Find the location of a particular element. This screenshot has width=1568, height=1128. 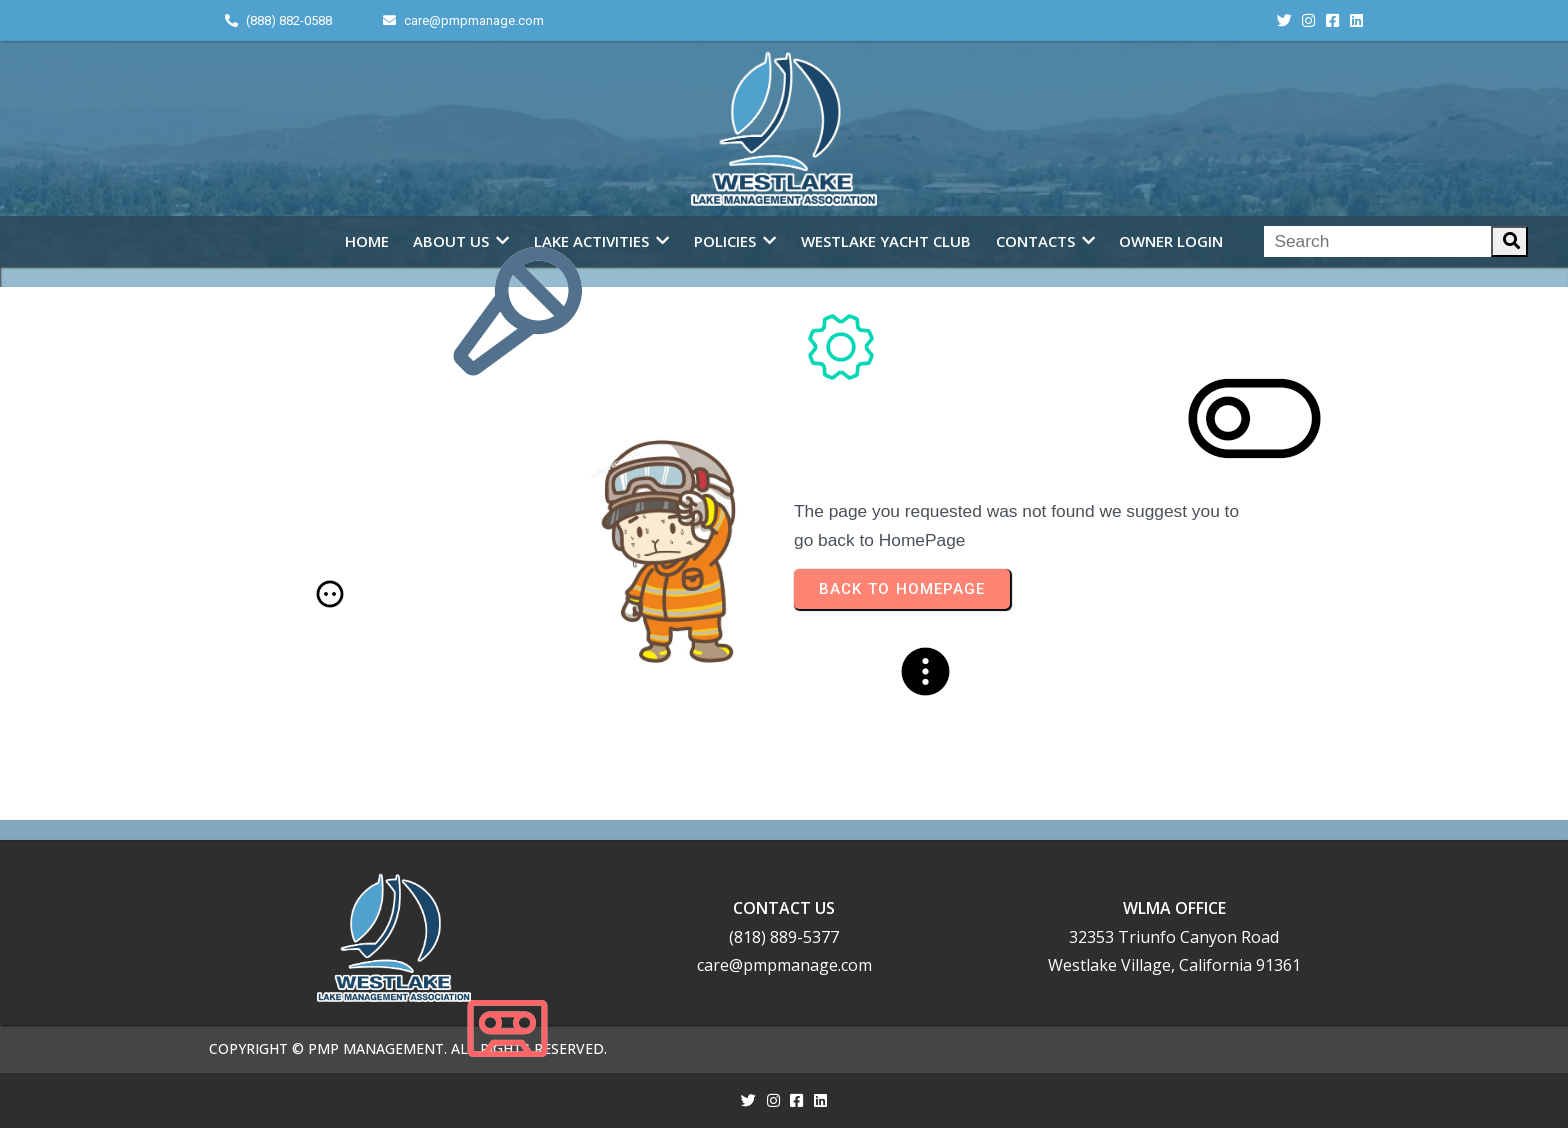

toggle switch in off position is located at coordinates (1254, 418).